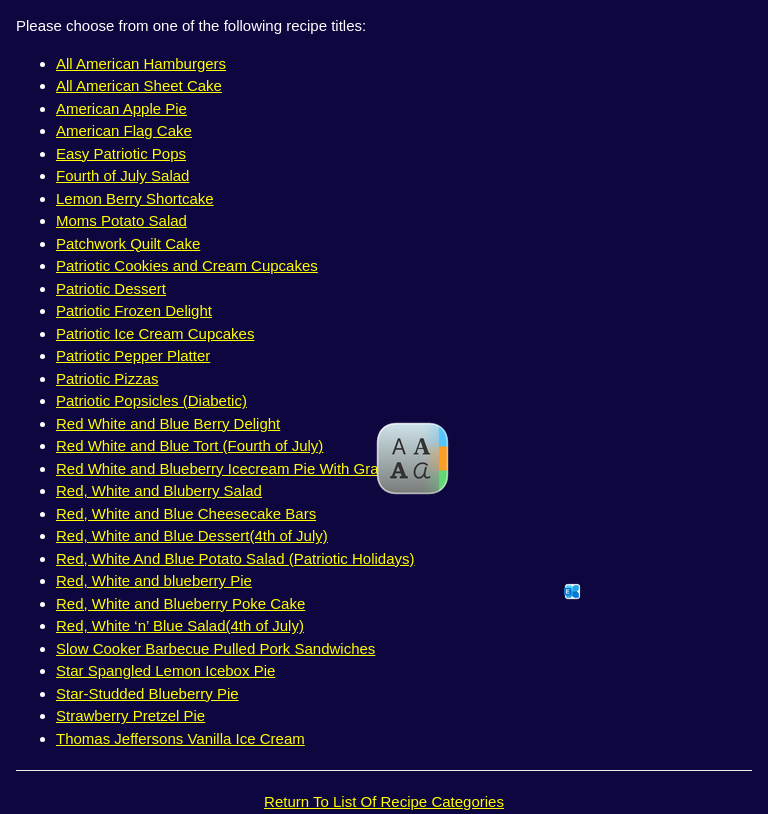 The height and width of the screenshot is (814, 768). What do you see at coordinates (412, 458) in the screenshot?
I see `open the fonts management app` at bounding box center [412, 458].